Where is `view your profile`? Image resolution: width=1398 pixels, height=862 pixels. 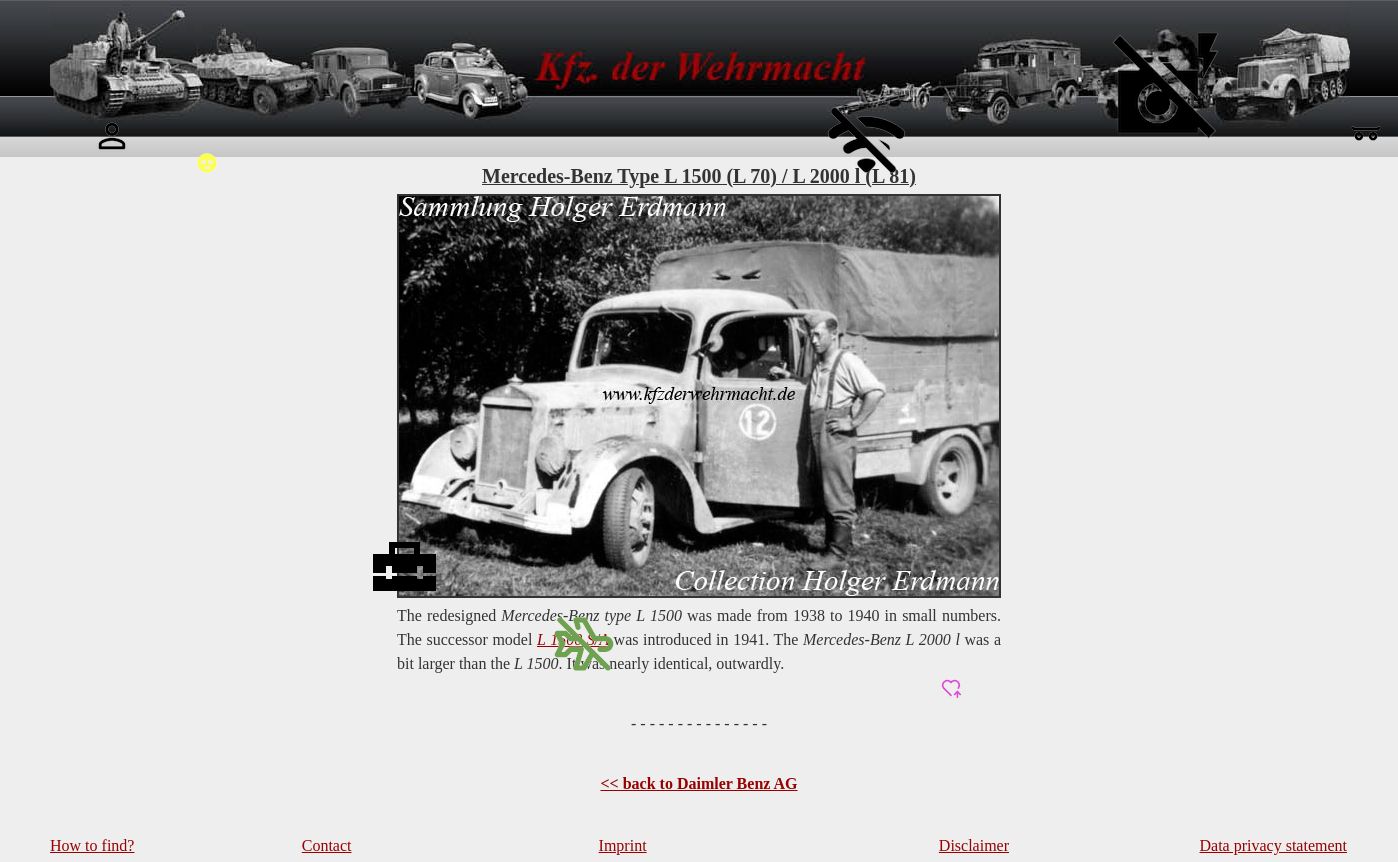
view your profile is located at coordinates (112, 136).